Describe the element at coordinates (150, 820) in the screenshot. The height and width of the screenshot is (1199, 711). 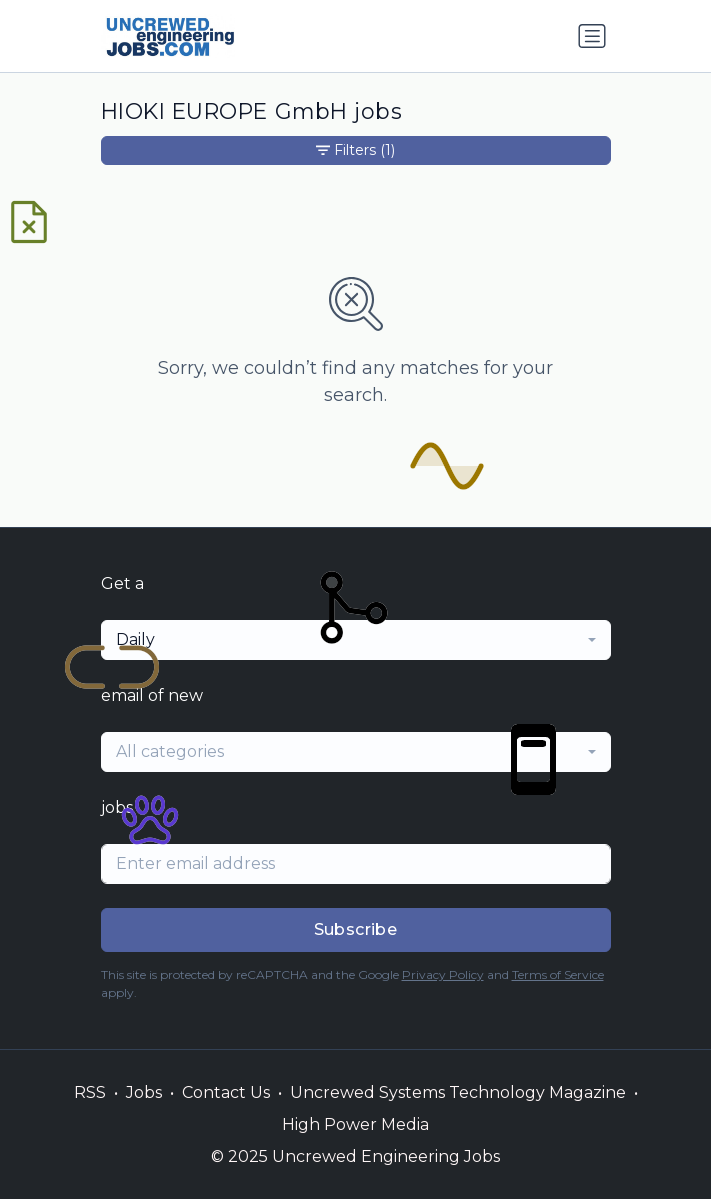
I see `access pet-related features or settings` at that location.